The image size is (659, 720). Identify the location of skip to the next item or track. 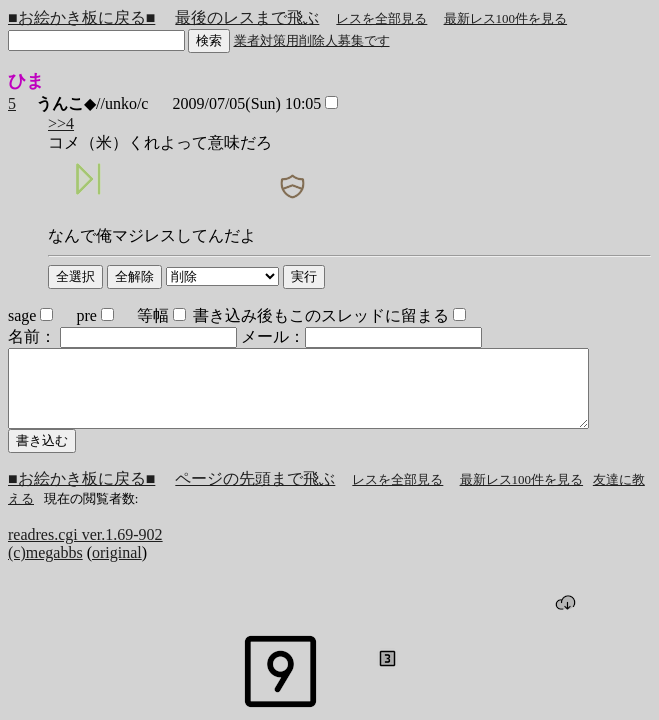
(89, 179).